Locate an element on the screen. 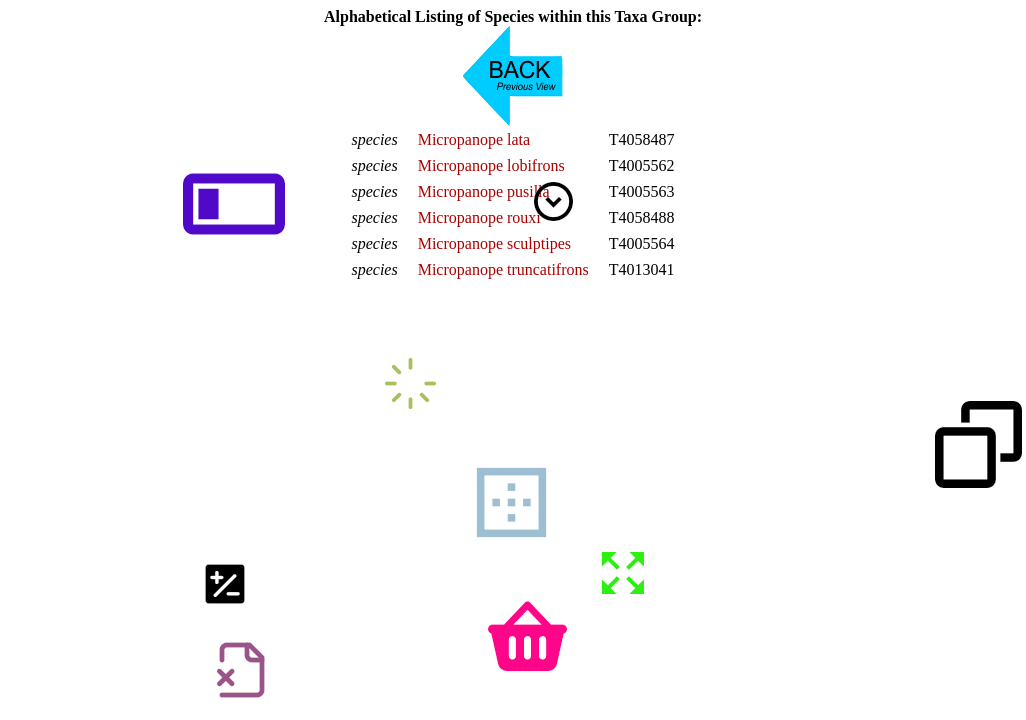 The image size is (1026, 720). indicates low battery status is located at coordinates (234, 204).